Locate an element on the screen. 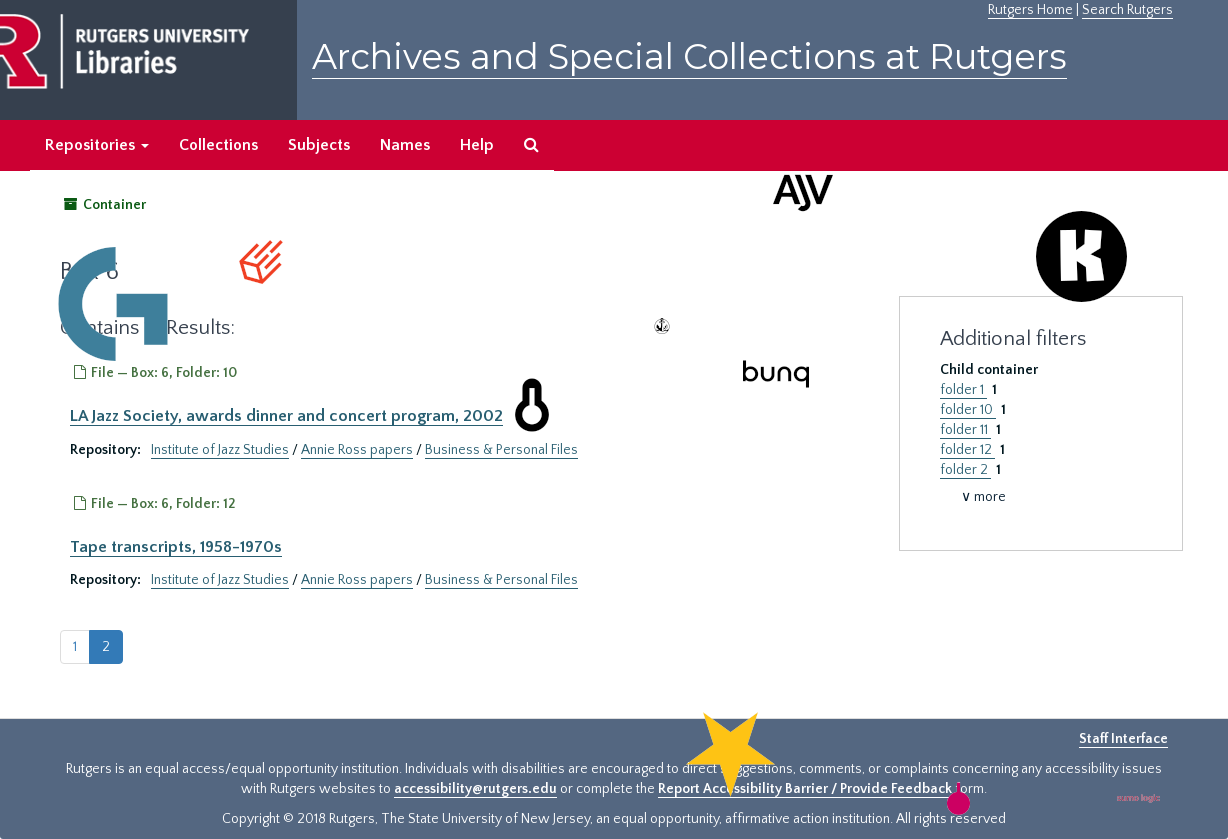 Image resolution: width=1228 pixels, height=839 pixels. open the Nebula streaming app is located at coordinates (730, 754).